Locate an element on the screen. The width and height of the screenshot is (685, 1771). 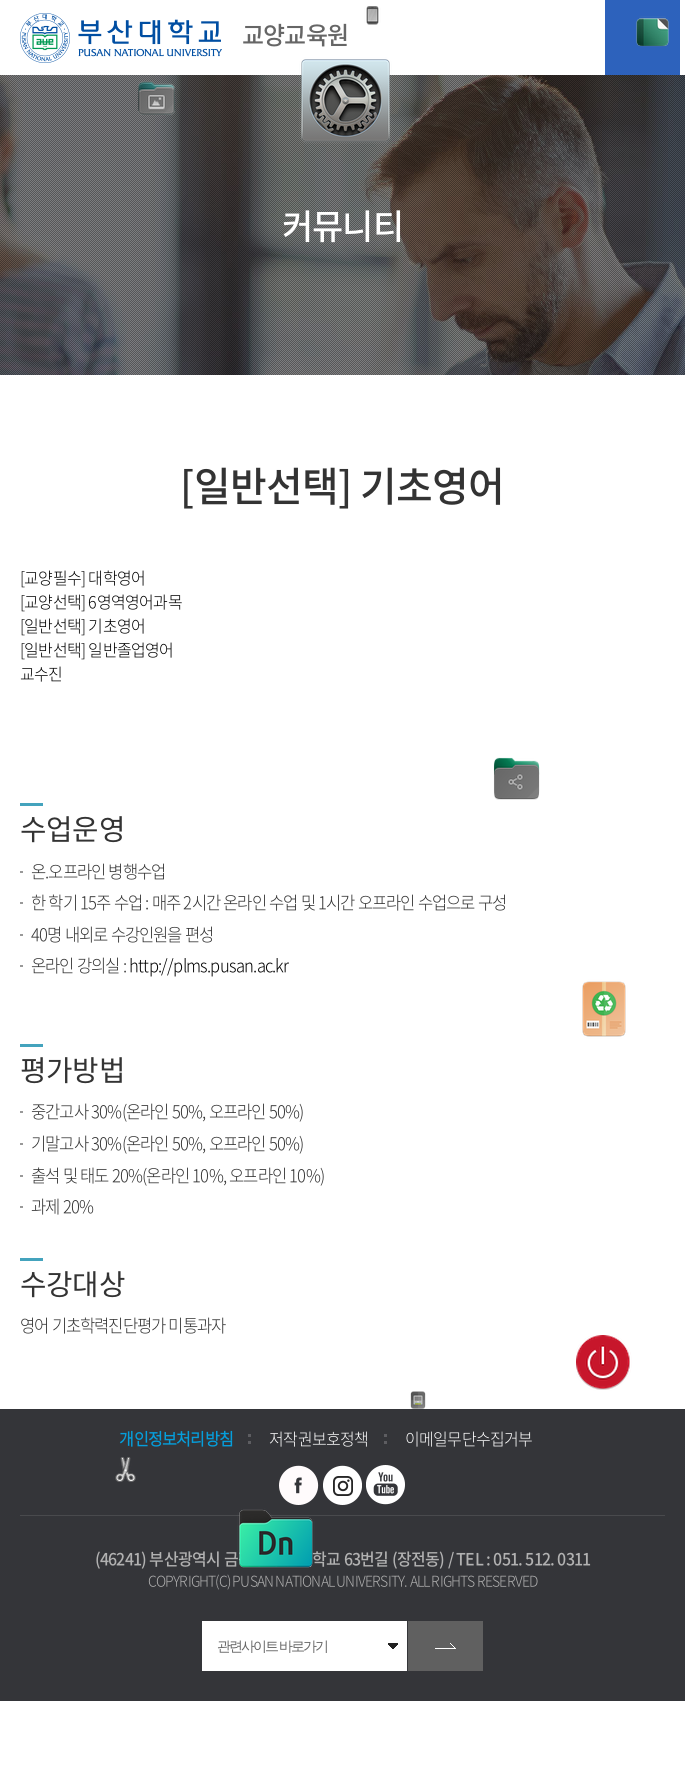
shut down or power off the system is located at coordinates (604, 1363).